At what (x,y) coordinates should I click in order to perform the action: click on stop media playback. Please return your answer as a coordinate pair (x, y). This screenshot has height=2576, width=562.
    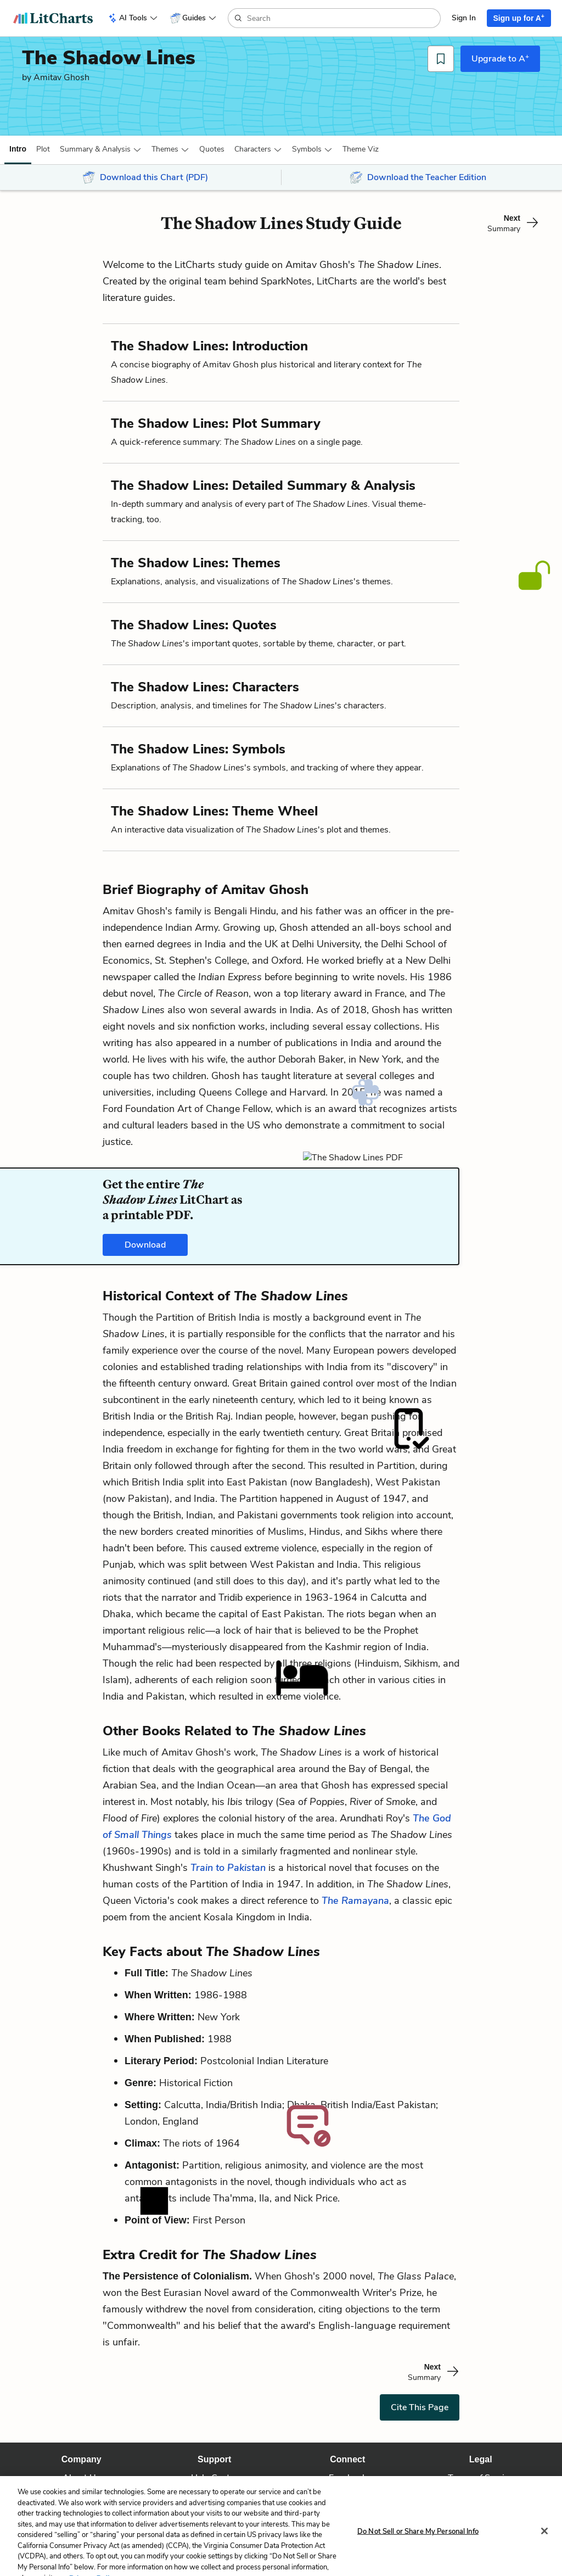
    Looking at the image, I should click on (154, 2201).